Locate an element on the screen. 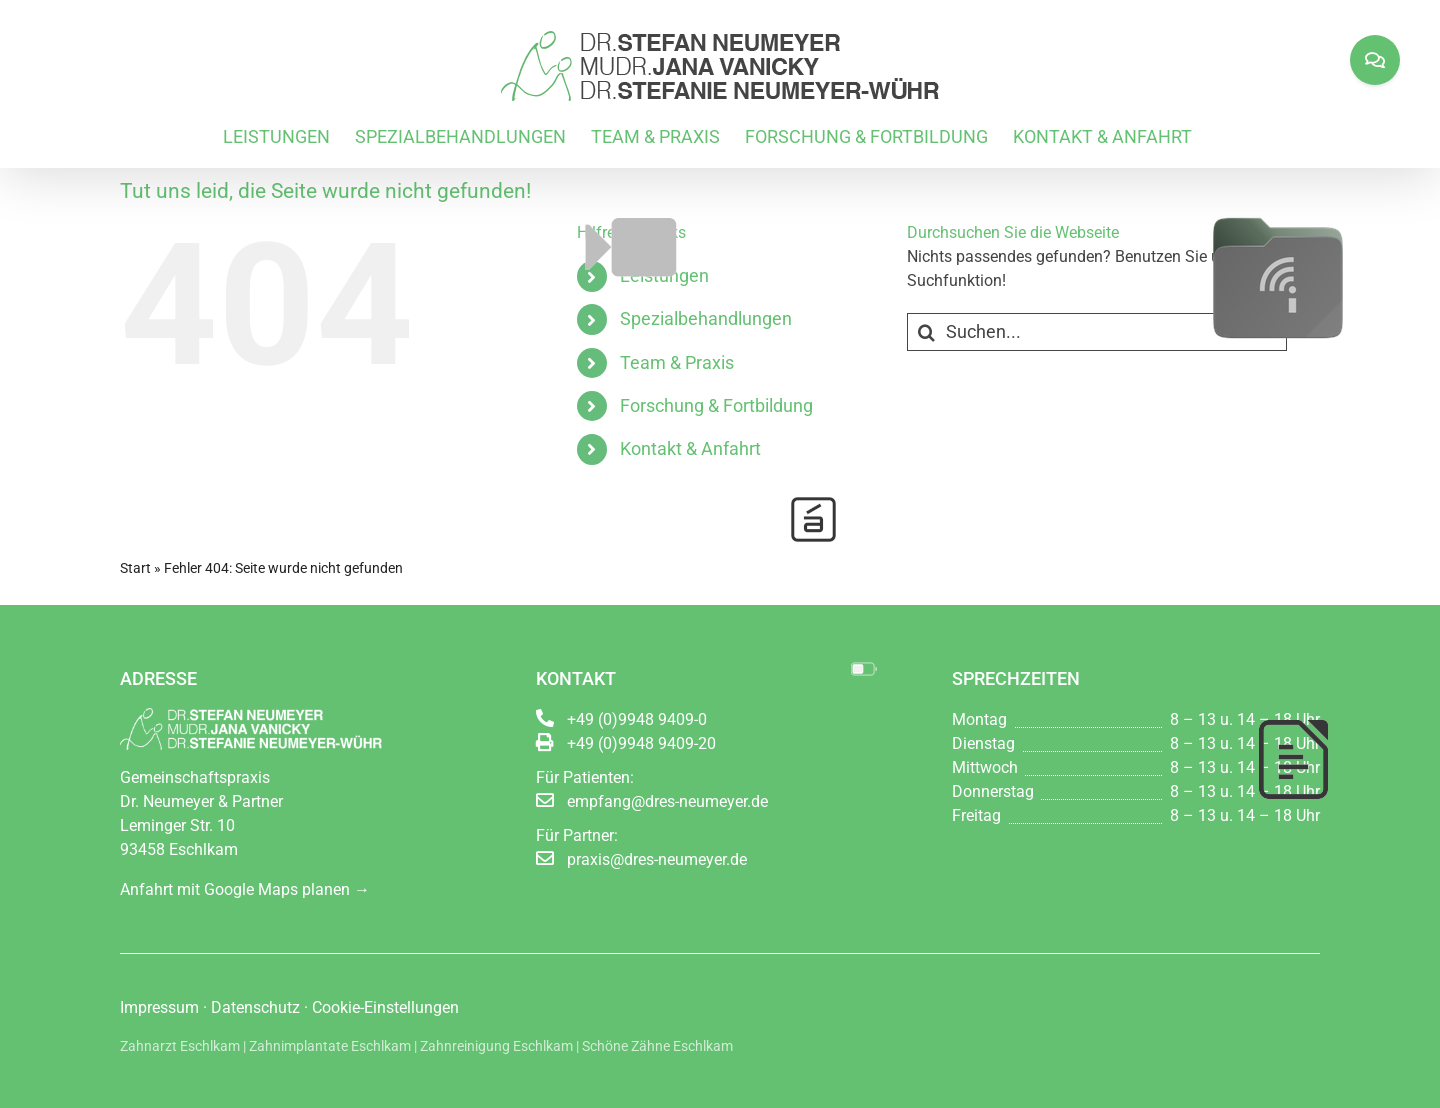 This screenshot has height=1108, width=1440. open LibreOffice Writer document editor is located at coordinates (1293, 759).